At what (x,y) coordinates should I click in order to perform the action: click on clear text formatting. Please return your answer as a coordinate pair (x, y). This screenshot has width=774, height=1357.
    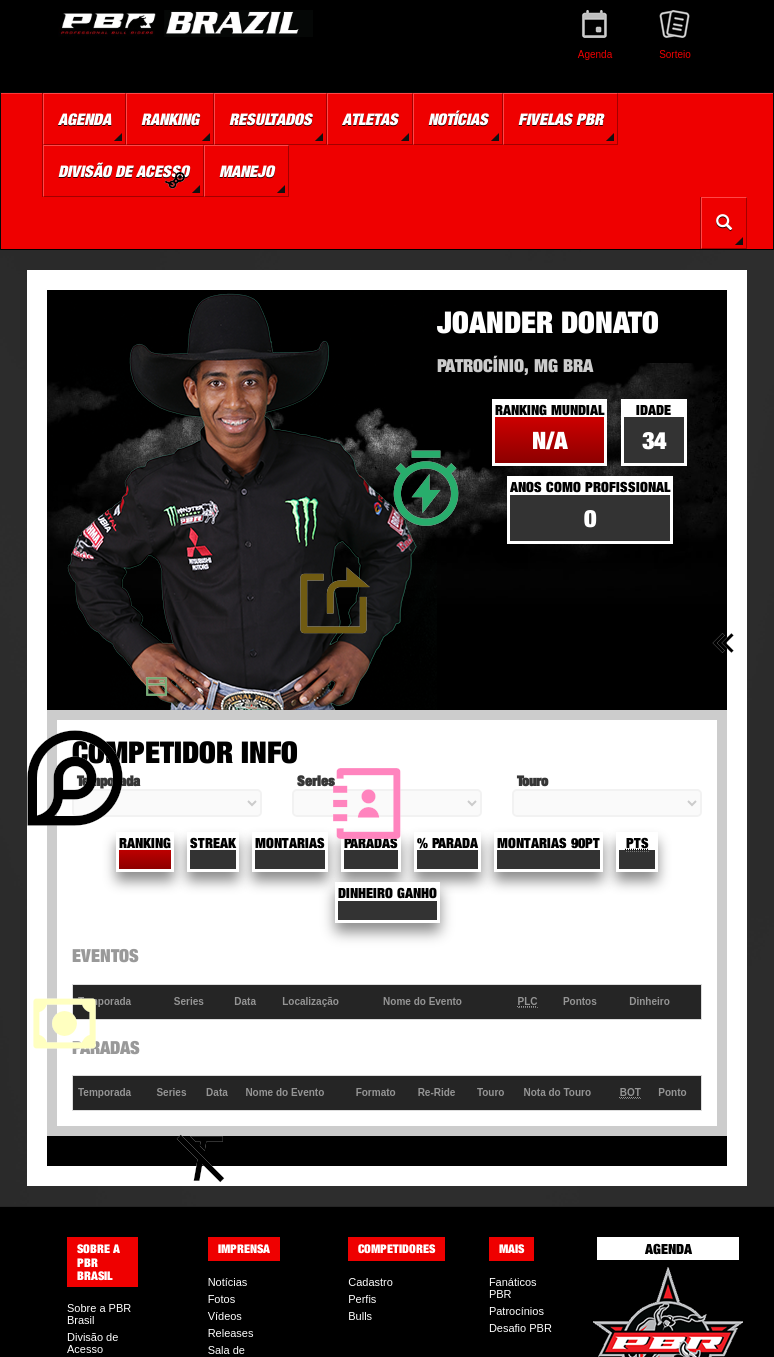
    Looking at the image, I should click on (200, 1158).